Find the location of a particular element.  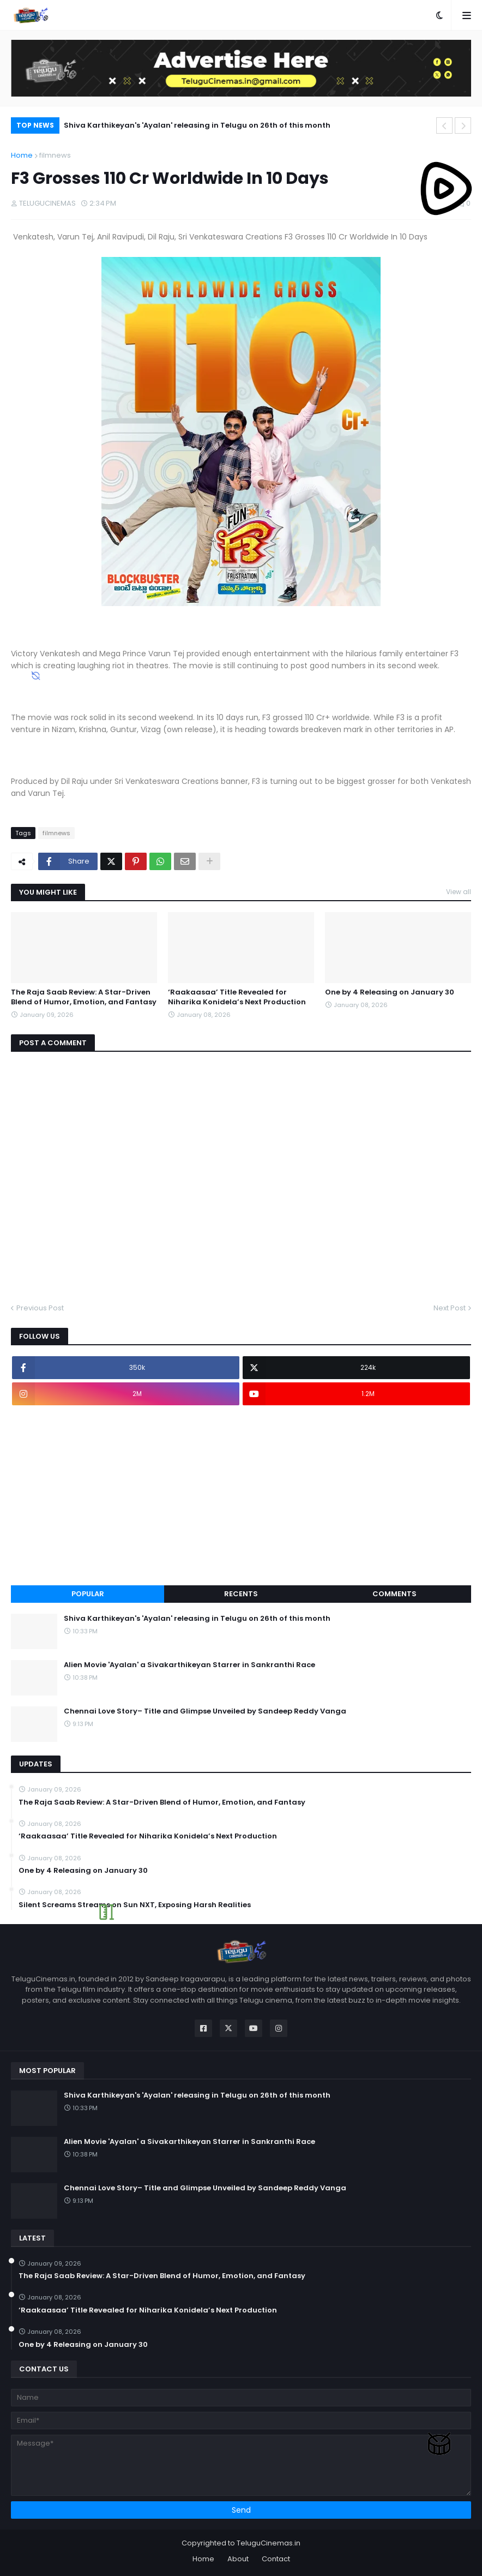

measure dimensions or distances is located at coordinates (106, 1912).